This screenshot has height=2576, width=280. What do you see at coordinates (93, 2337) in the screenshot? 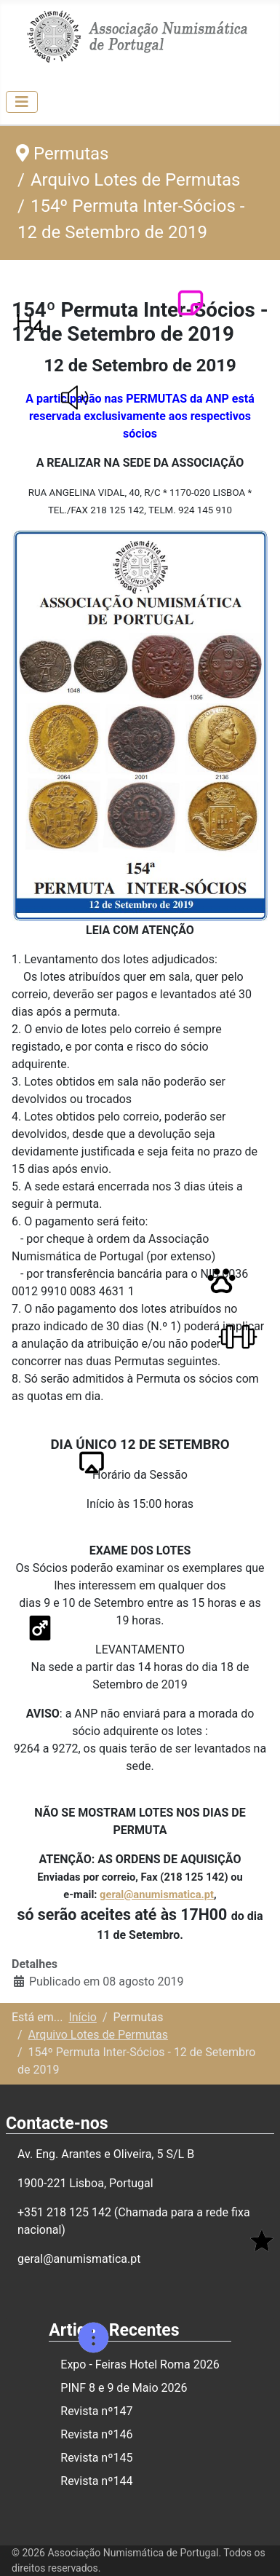
I see `open more options menu` at bounding box center [93, 2337].